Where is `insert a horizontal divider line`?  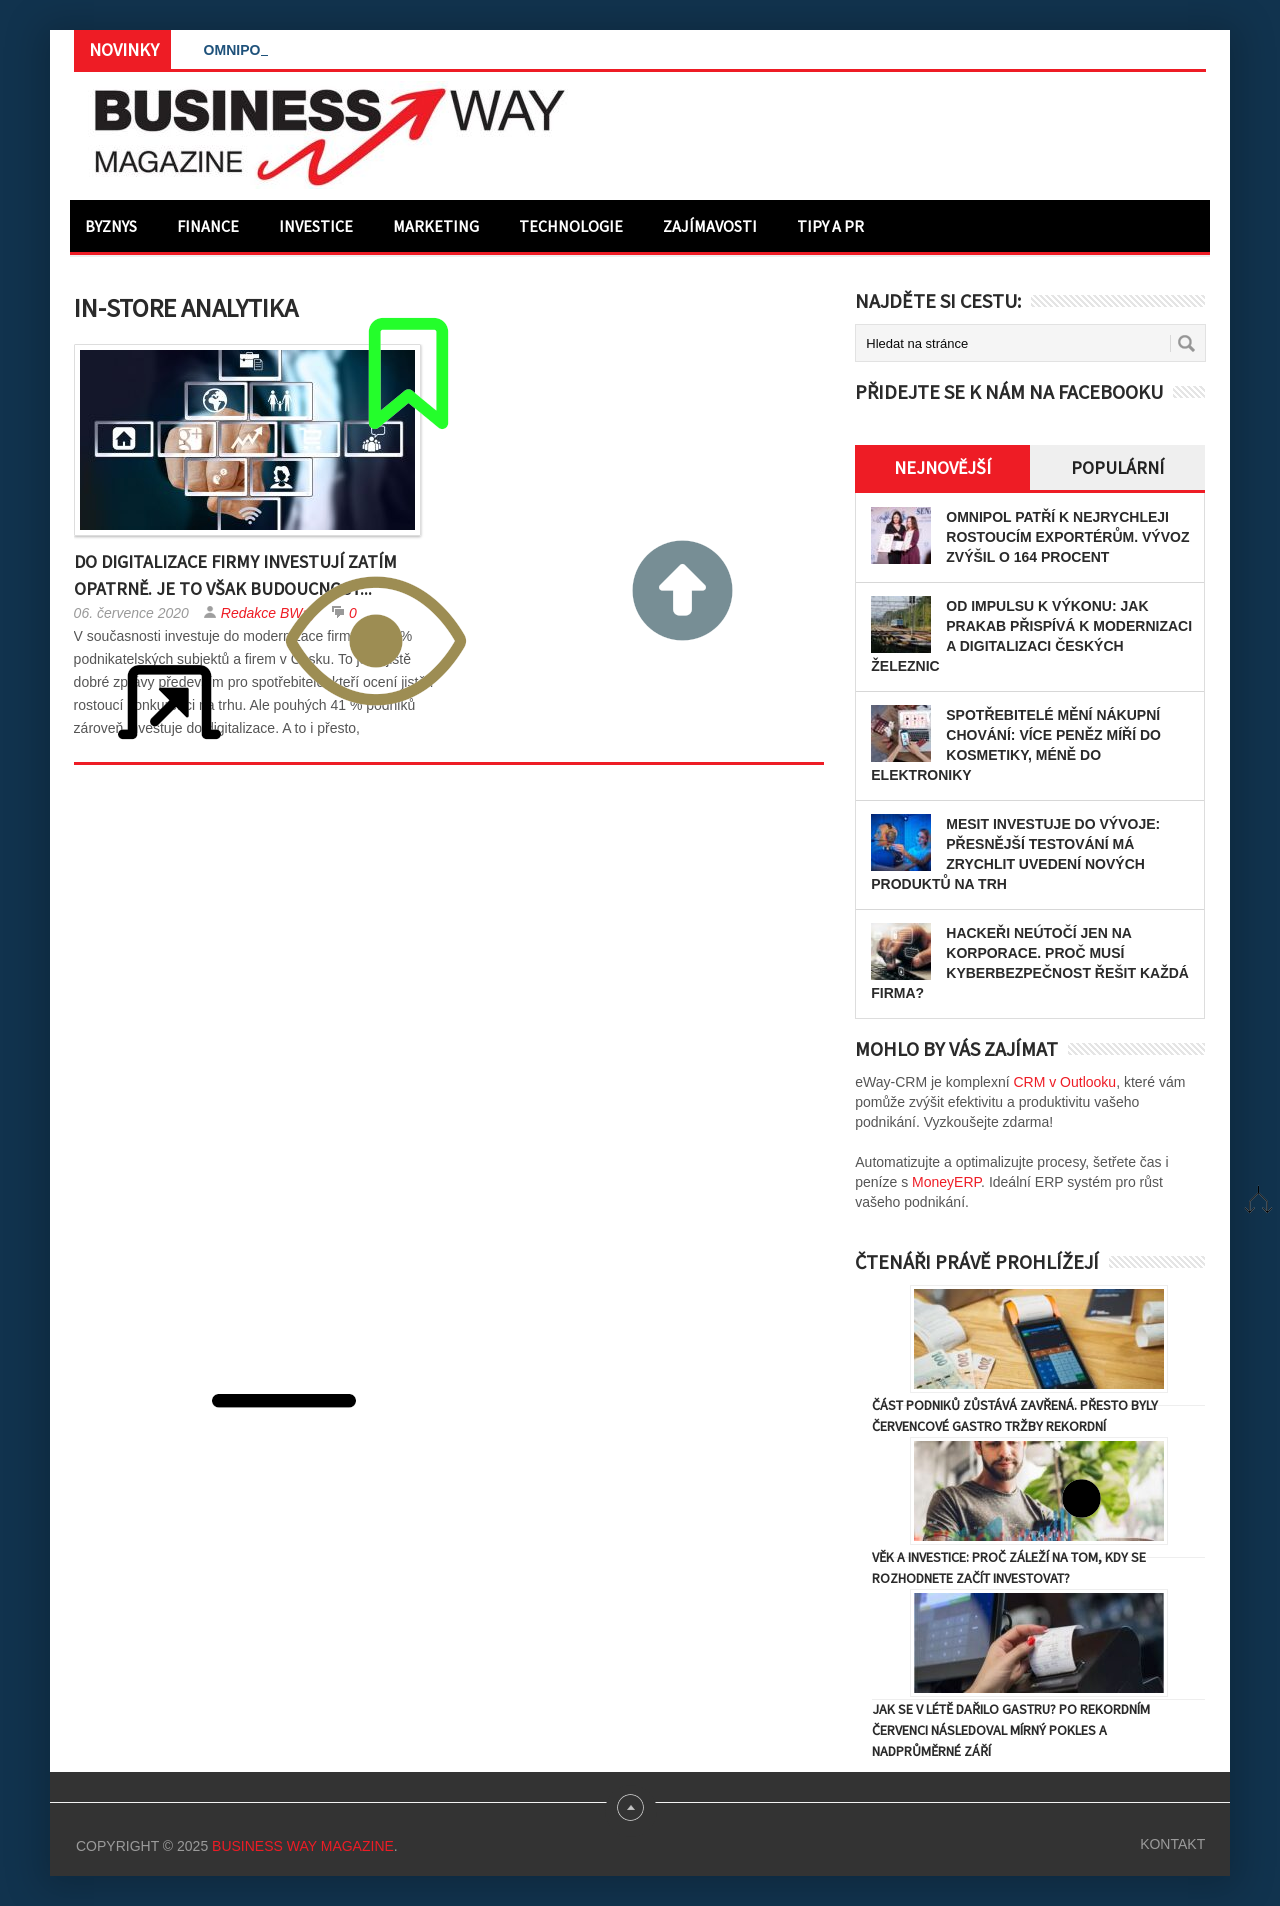 insert a horizontal divider line is located at coordinates (284, 1403).